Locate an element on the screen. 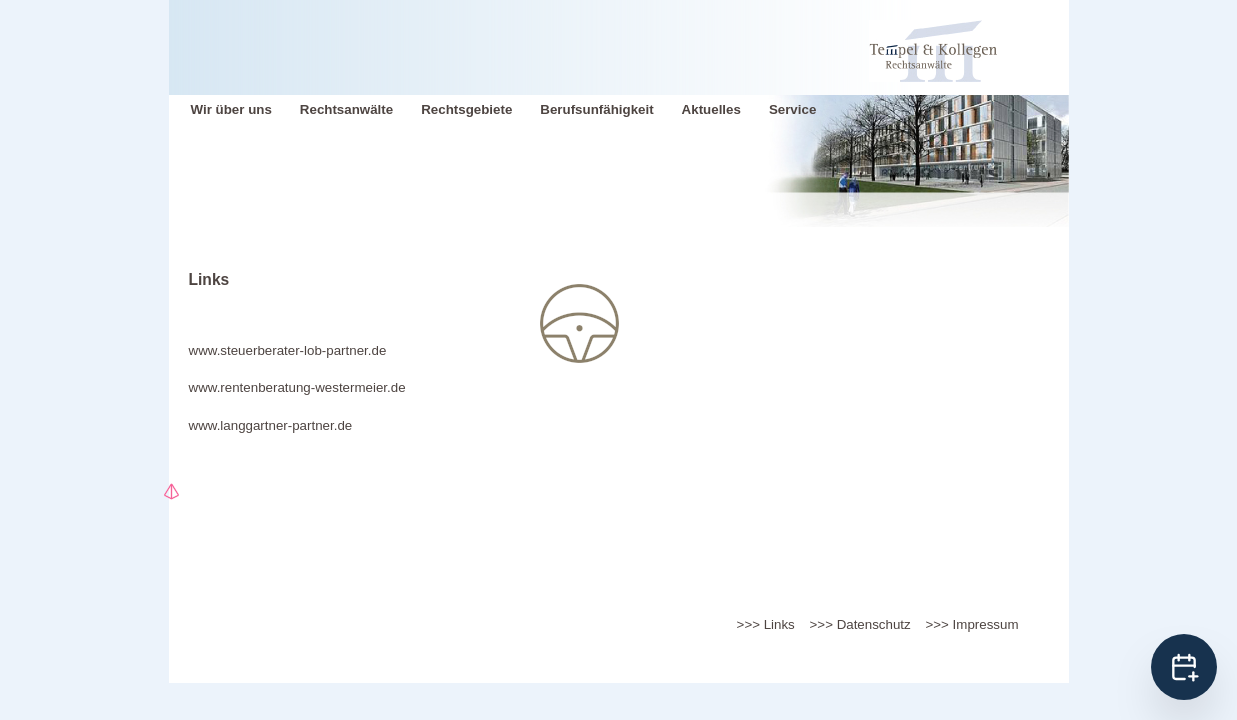 The height and width of the screenshot is (720, 1237). access driving or navigation mode is located at coordinates (579, 323).